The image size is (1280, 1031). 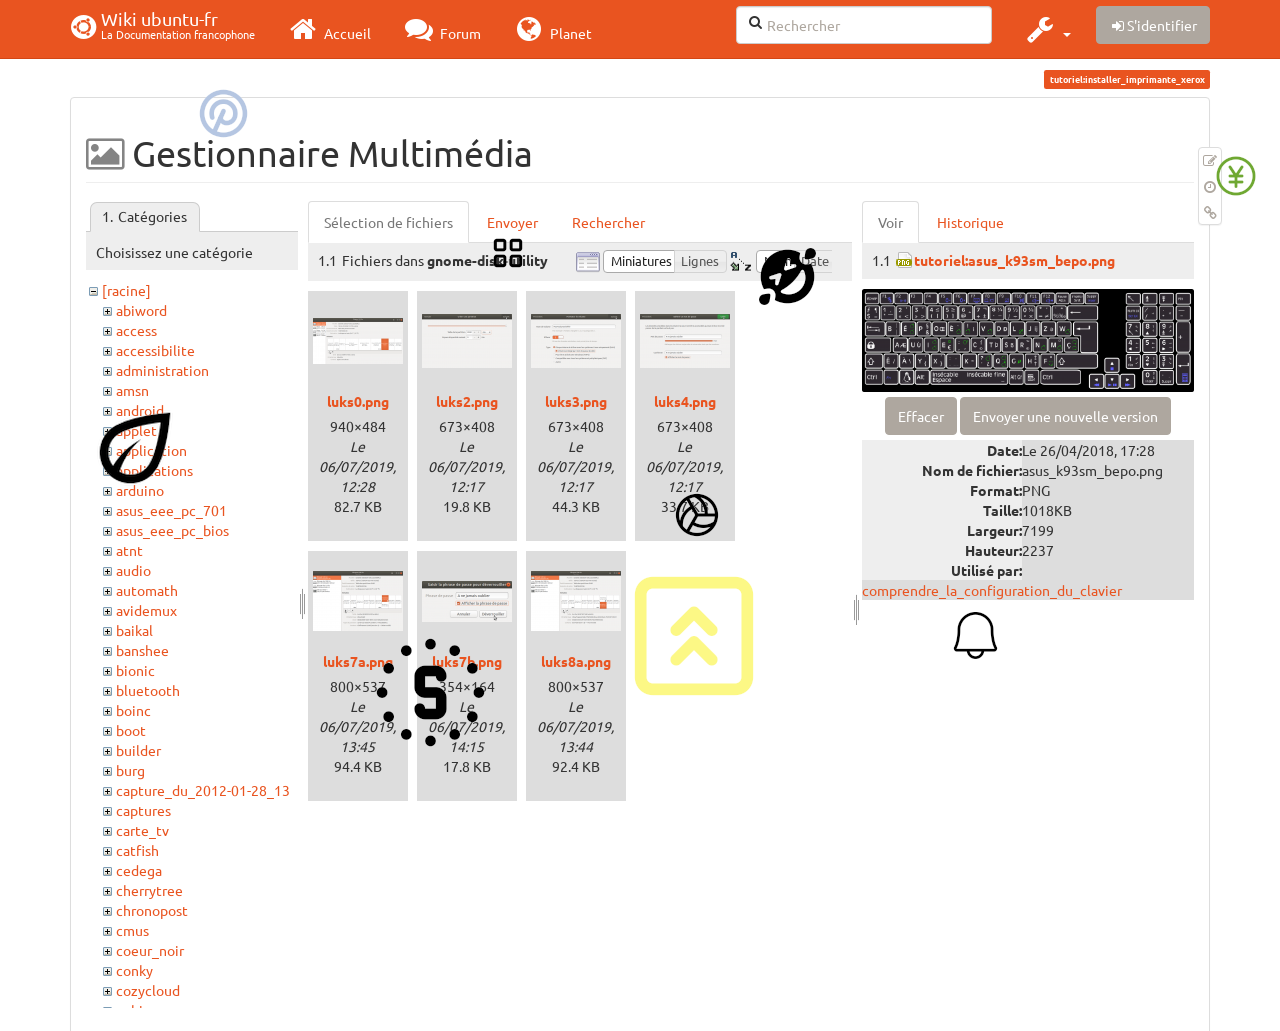 I want to click on indicates a pending or in-progress sync status, so click(x=430, y=692).